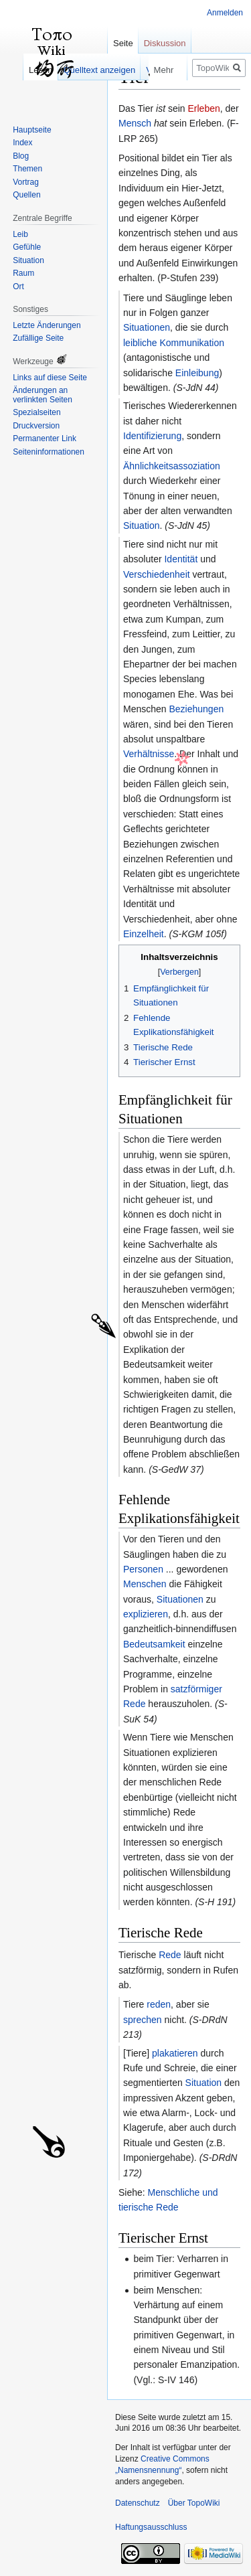  I want to click on indicates a frozen or cold status effect in gameplay, so click(182, 758).